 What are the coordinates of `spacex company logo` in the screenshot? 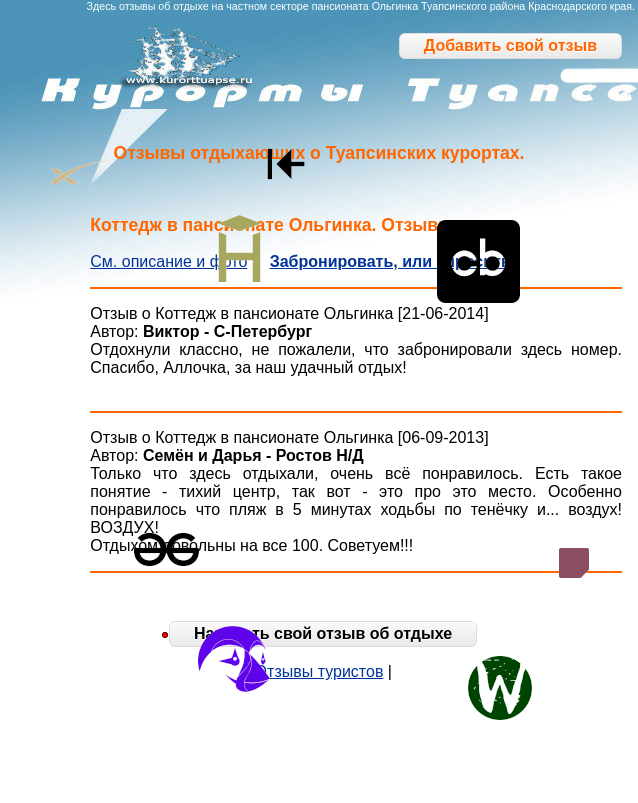 It's located at (81, 172).